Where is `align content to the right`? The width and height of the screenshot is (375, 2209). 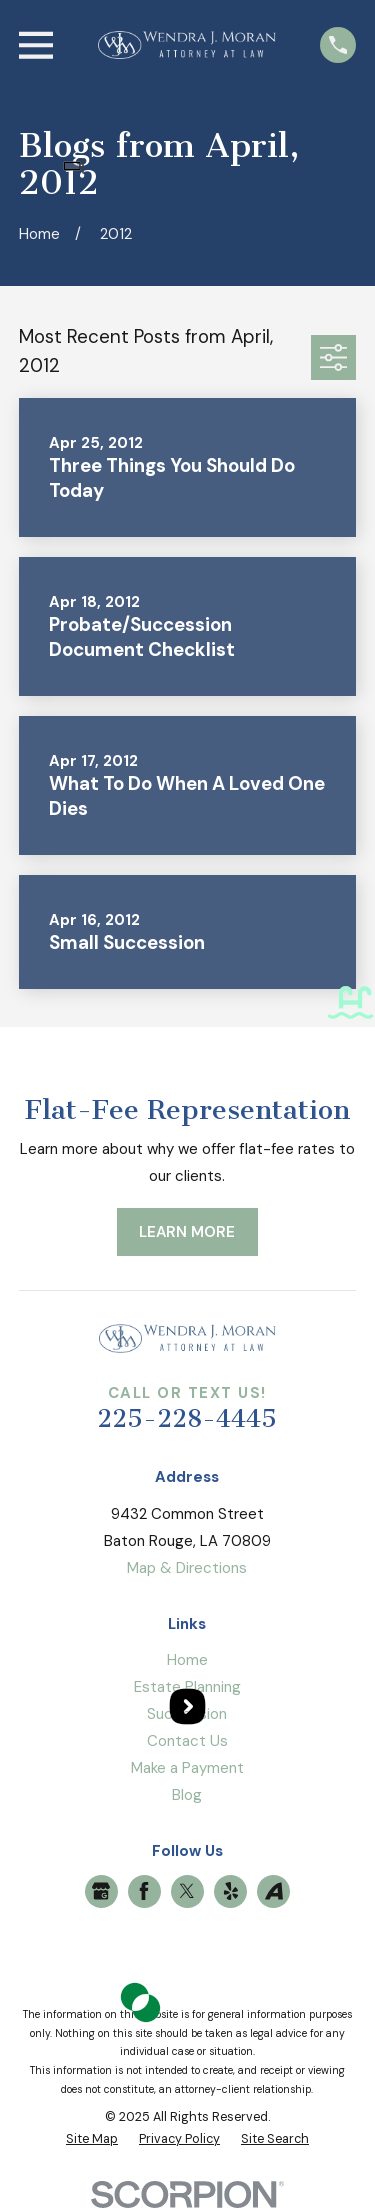 align content to the right is located at coordinates (74, 166).